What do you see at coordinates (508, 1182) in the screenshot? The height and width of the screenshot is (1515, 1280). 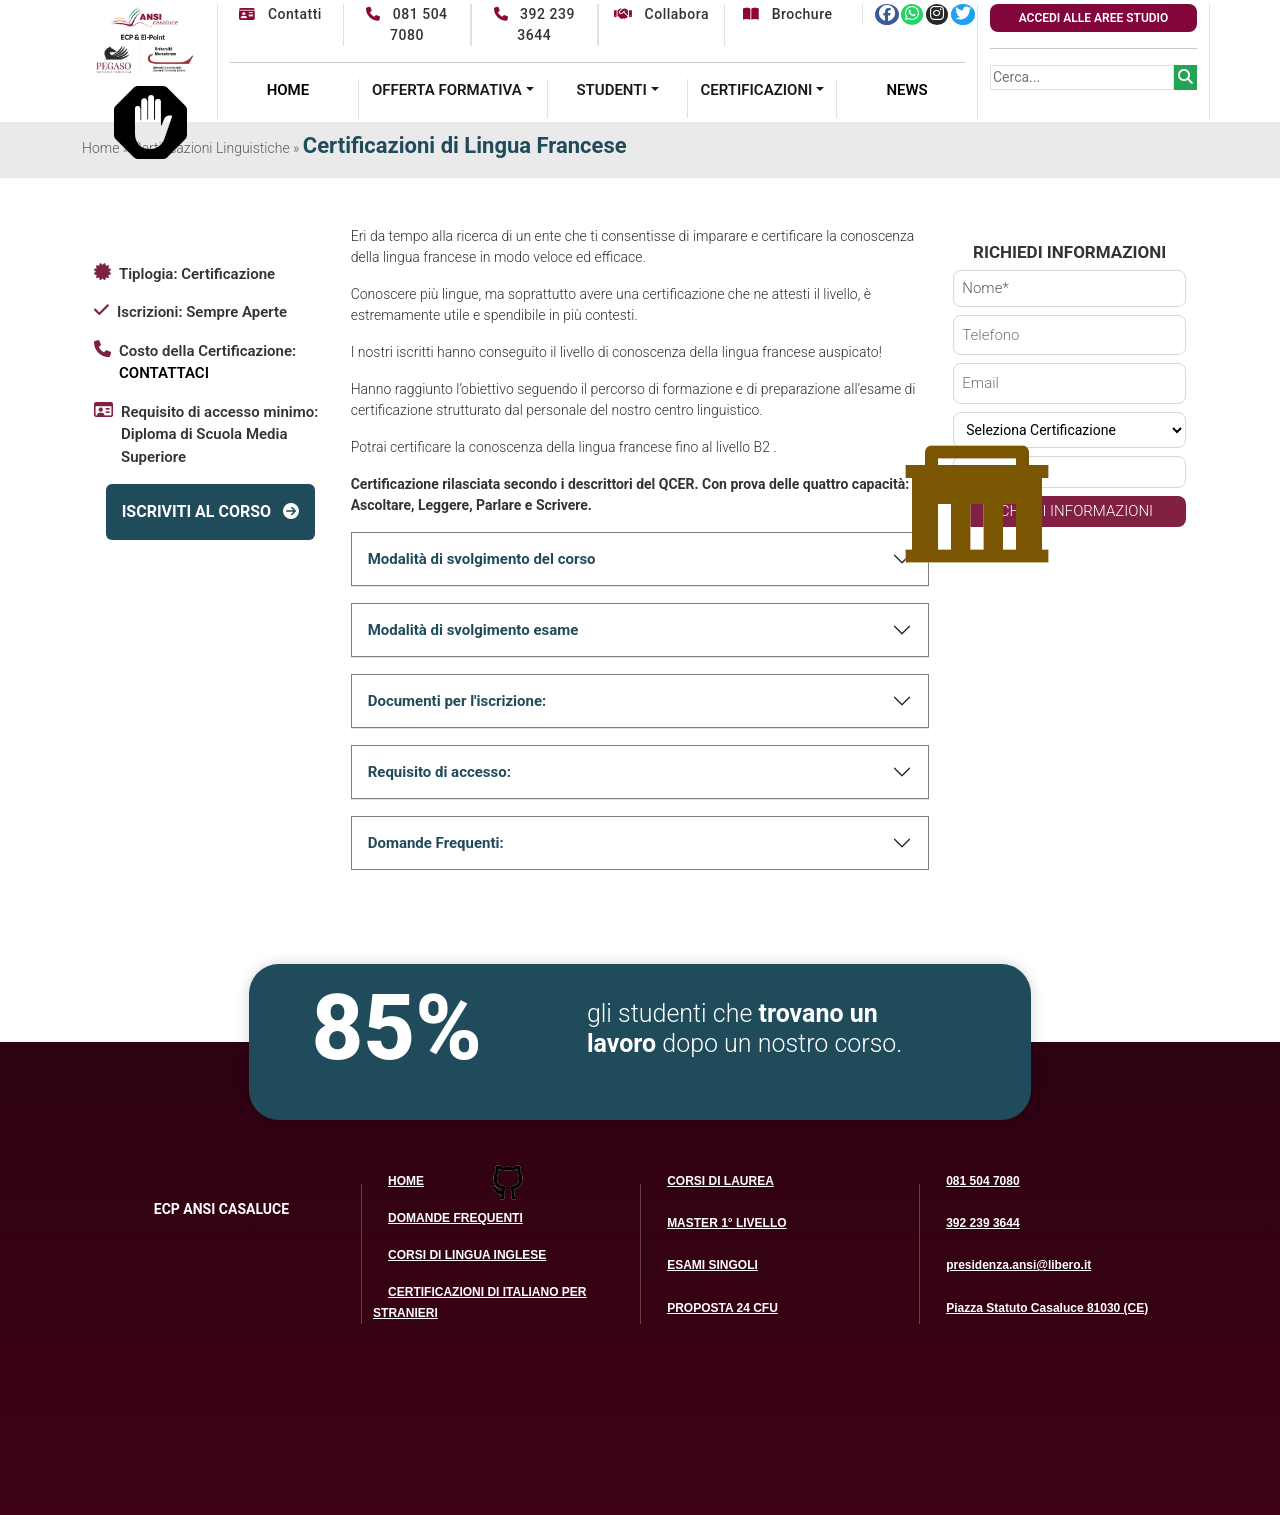 I see `view GitHub profile or repository` at bounding box center [508, 1182].